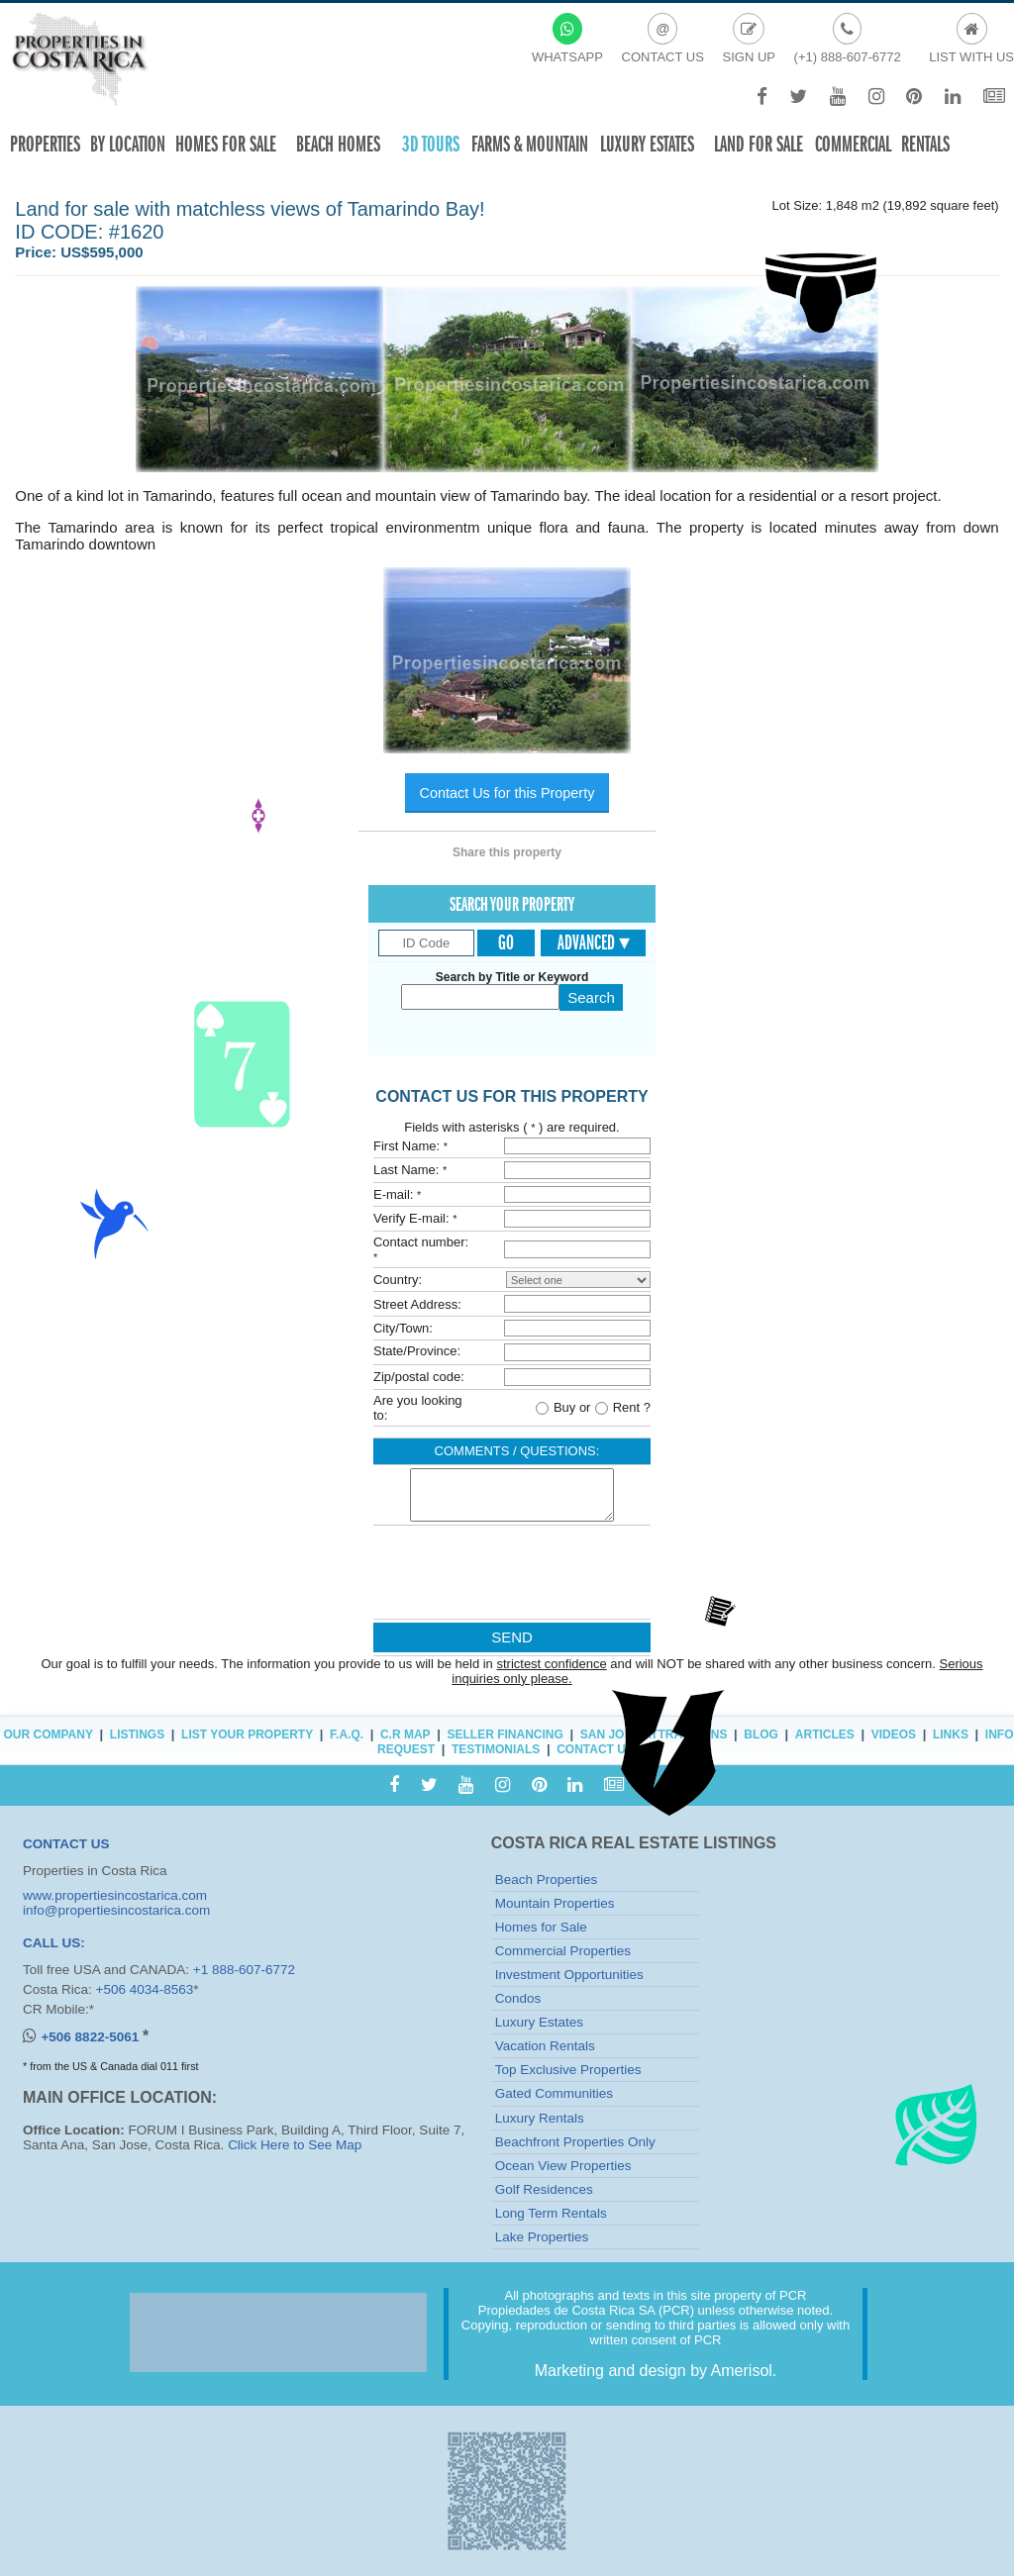  Describe the element at coordinates (149, 343) in the screenshot. I see `select military or soldier character class` at that location.